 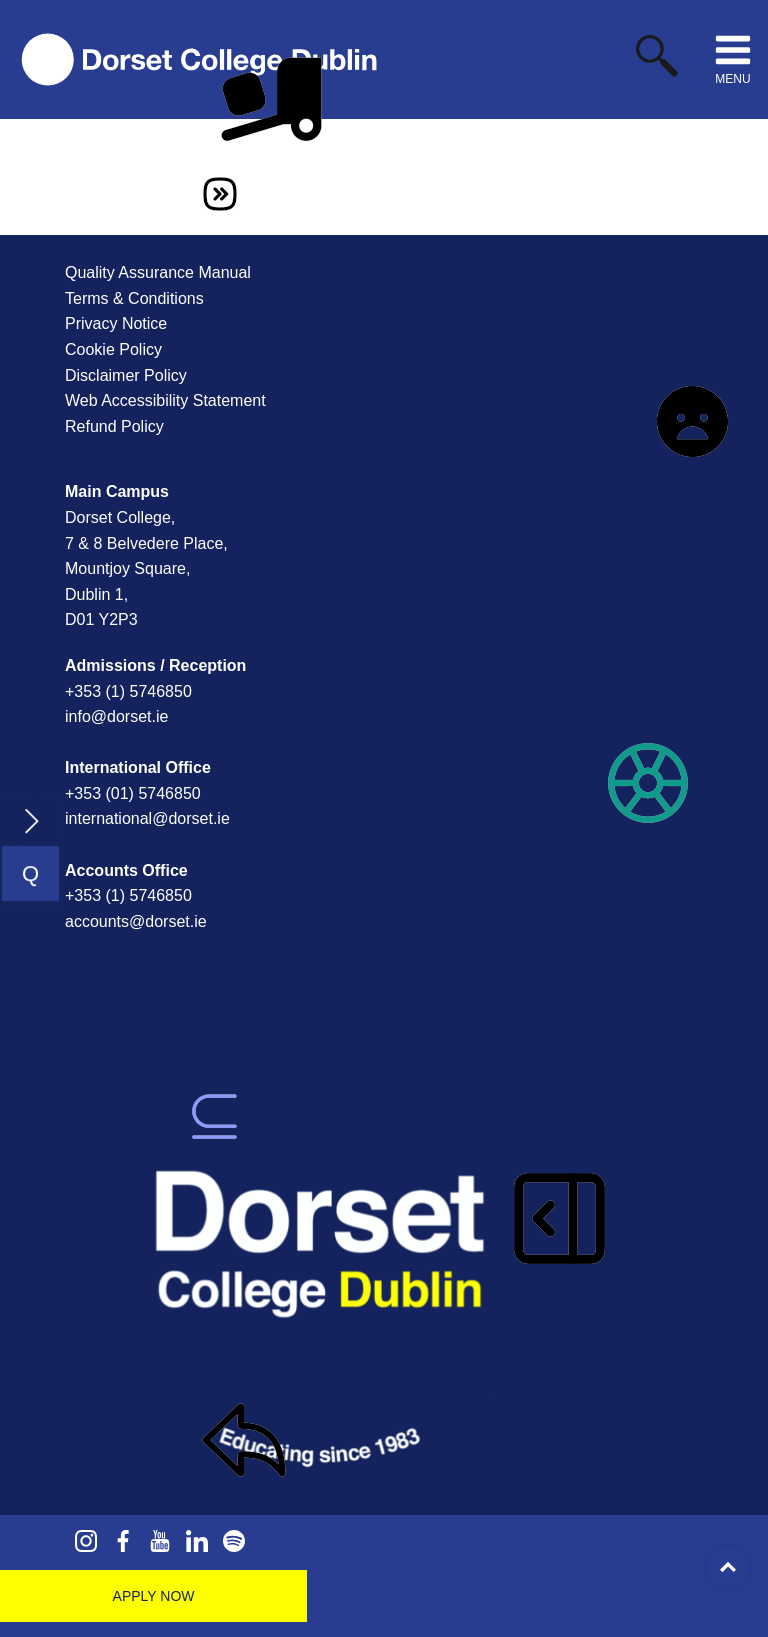 What do you see at coordinates (559, 1218) in the screenshot?
I see `open the right side panel` at bounding box center [559, 1218].